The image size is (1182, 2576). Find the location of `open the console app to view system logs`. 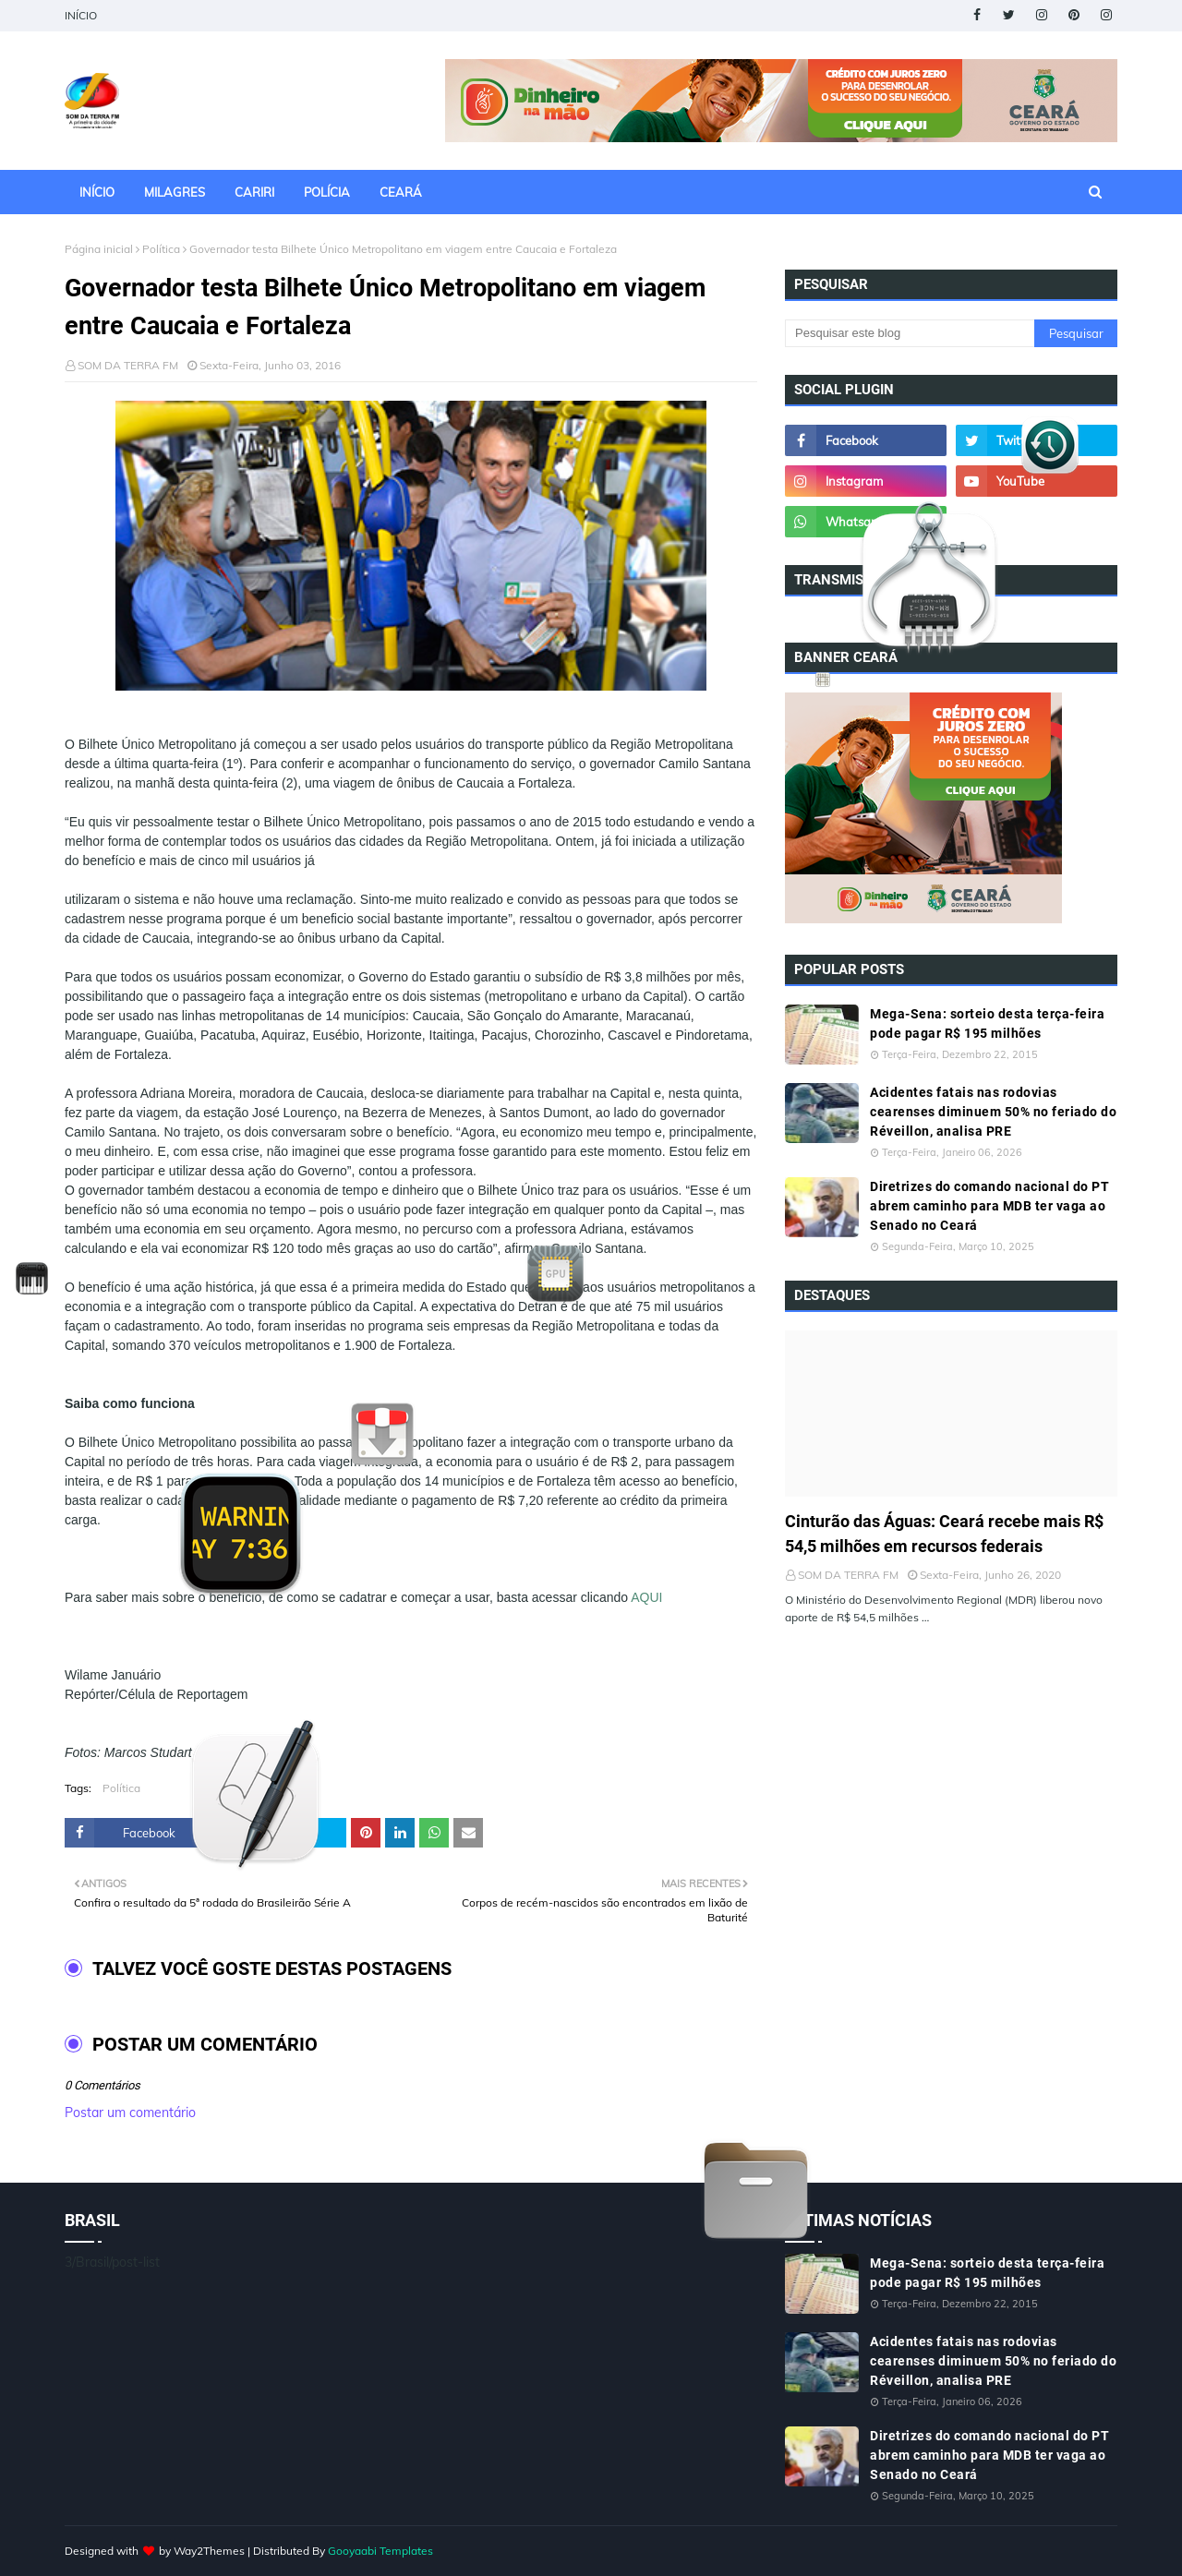

open the console app to view system logs is located at coordinates (240, 1533).